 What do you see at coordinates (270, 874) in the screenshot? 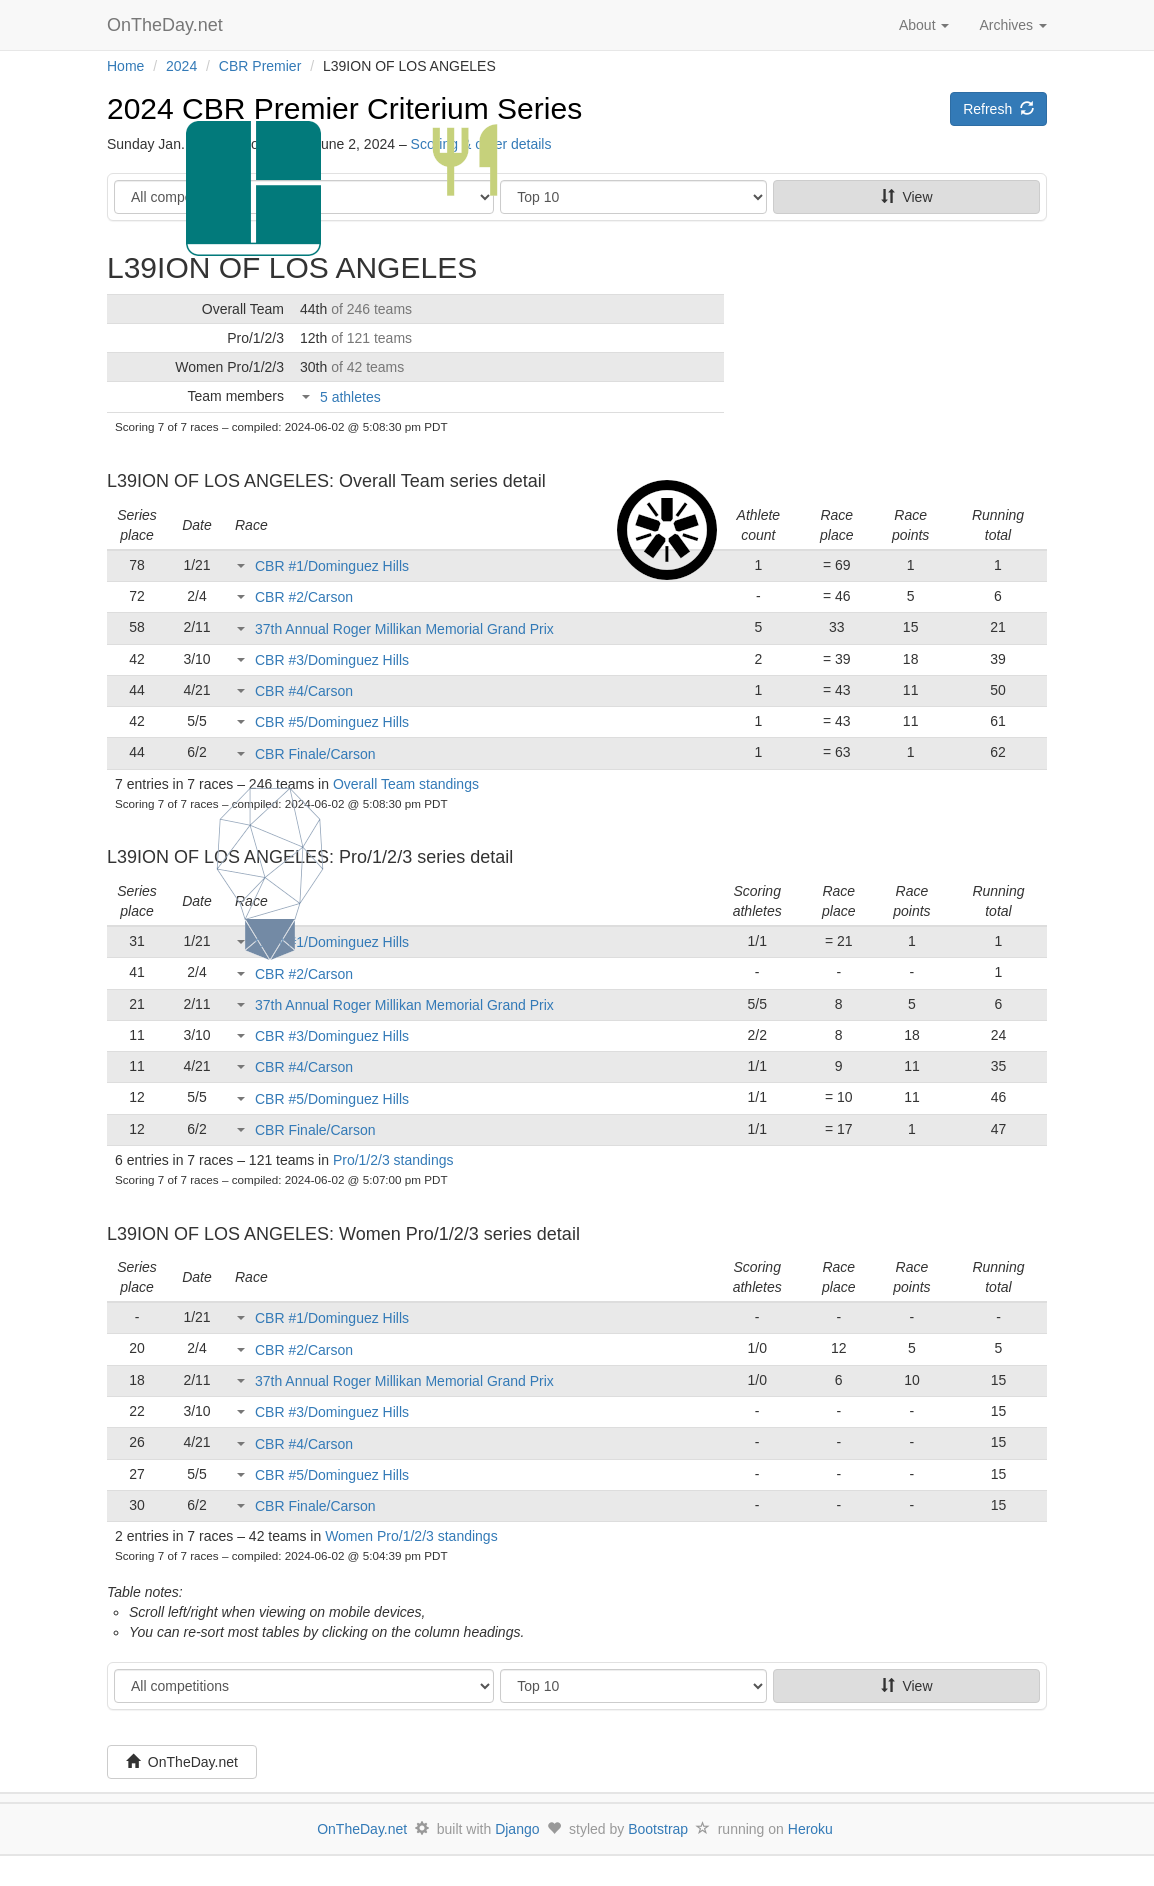
I see `open the minds social network app` at bounding box center [270, 874].